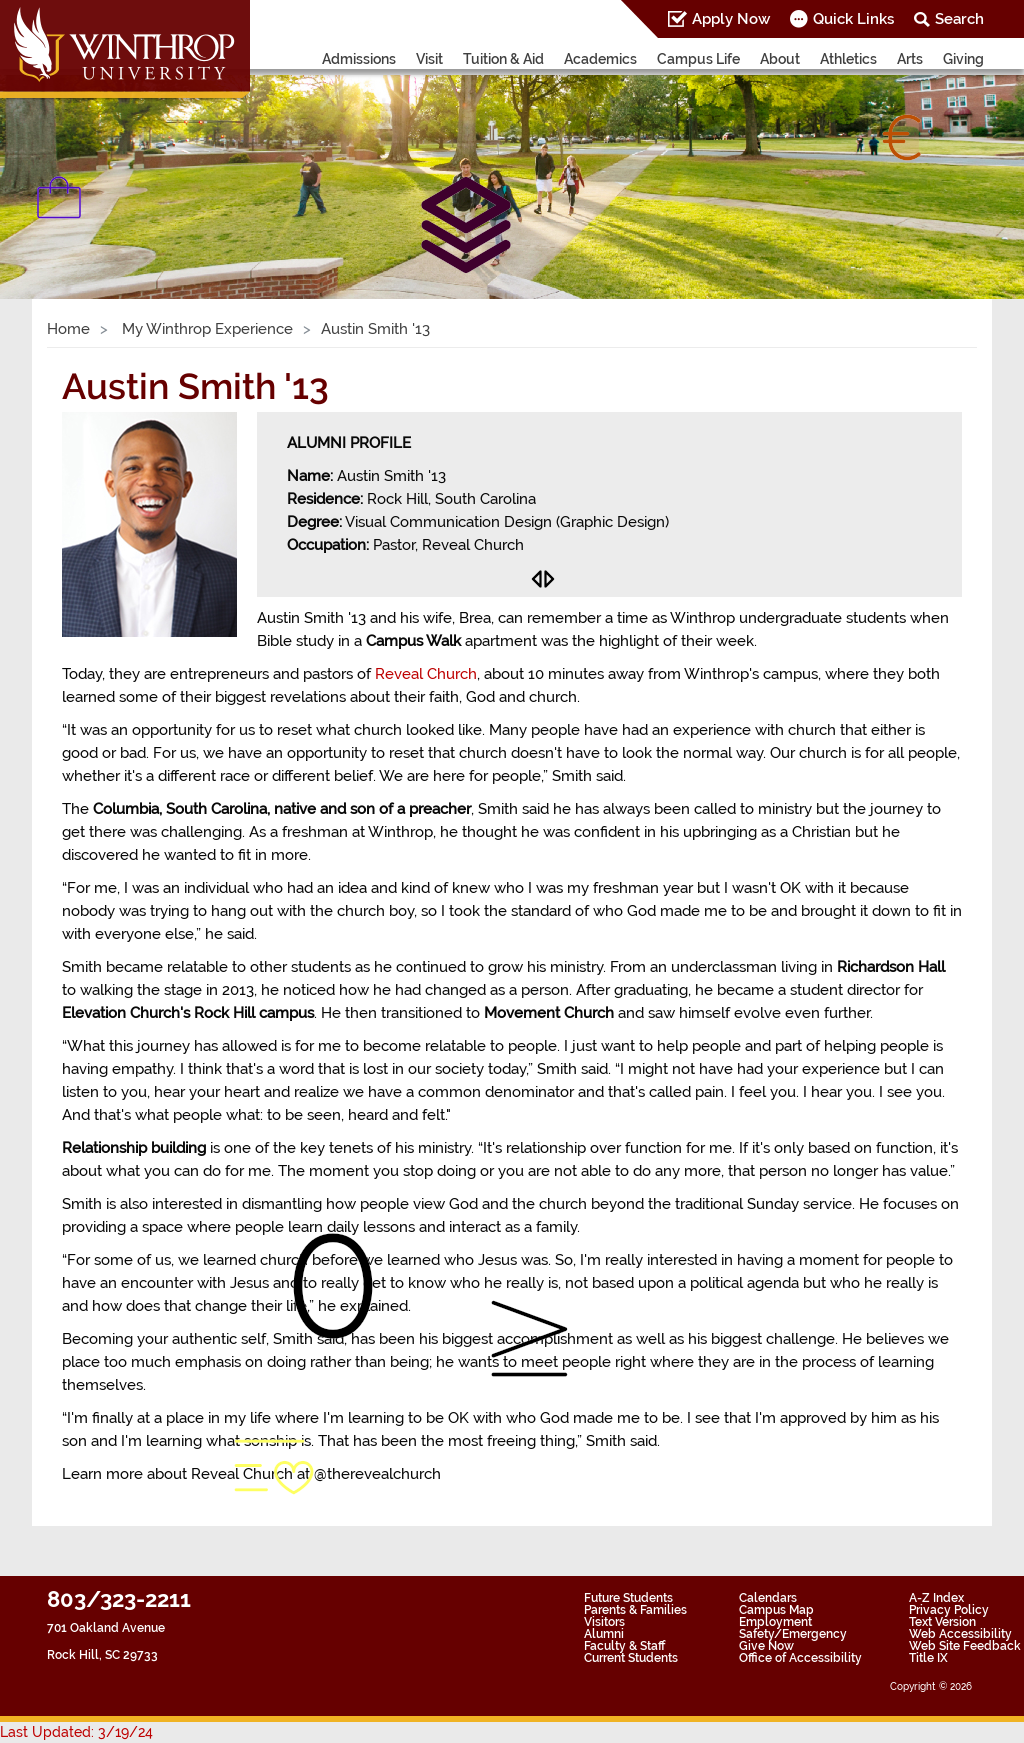  What do you see at coordinates (527, 1340) in the screenshot?
I see `greater than or equal to mathematical operator` at bounding box center [527, 1340].